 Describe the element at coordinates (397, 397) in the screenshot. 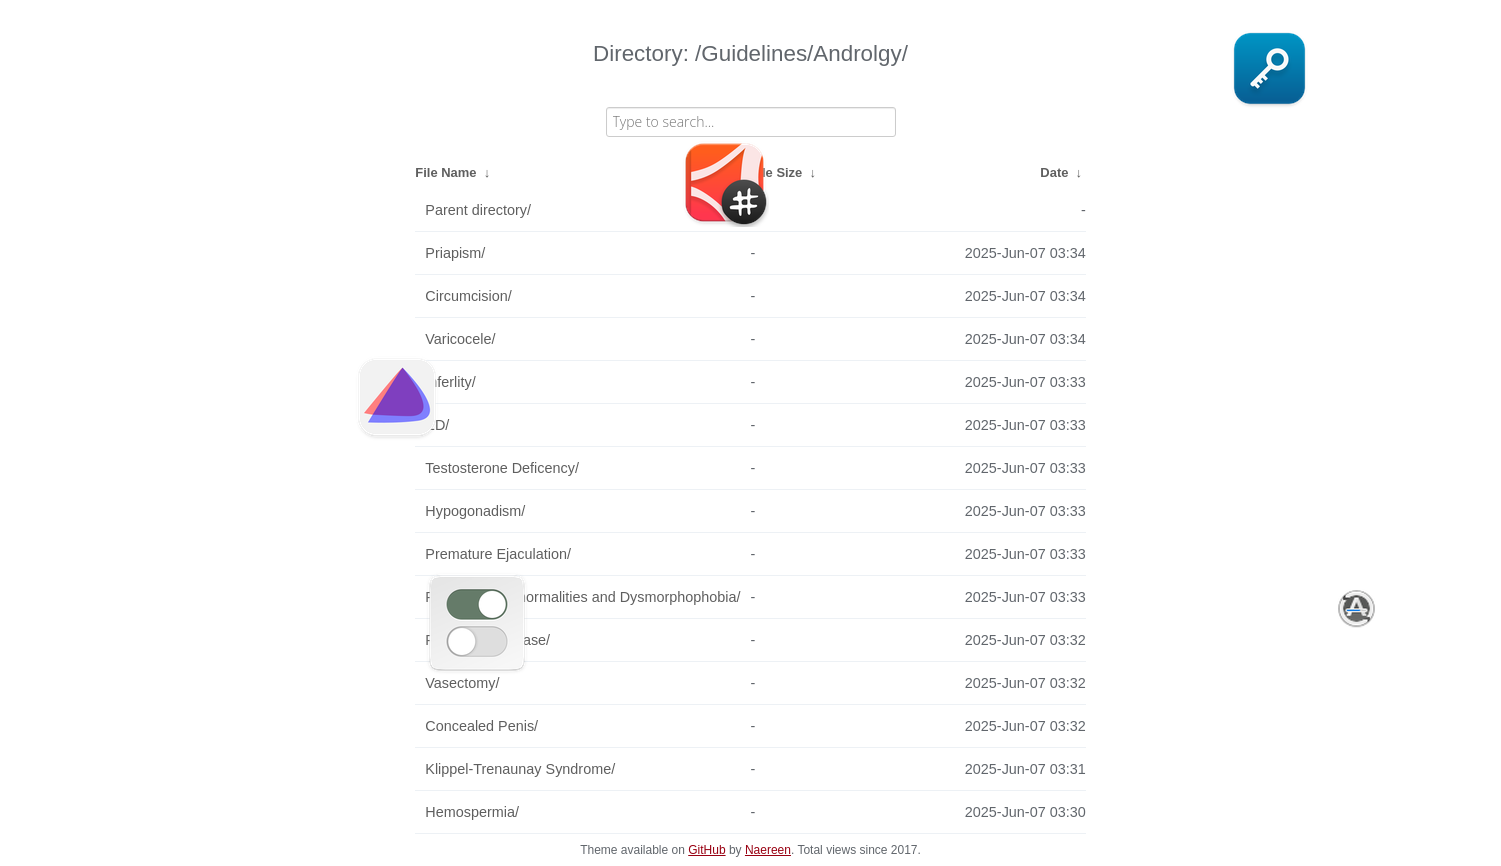

I see `launch endeavouros linux application` at that location.